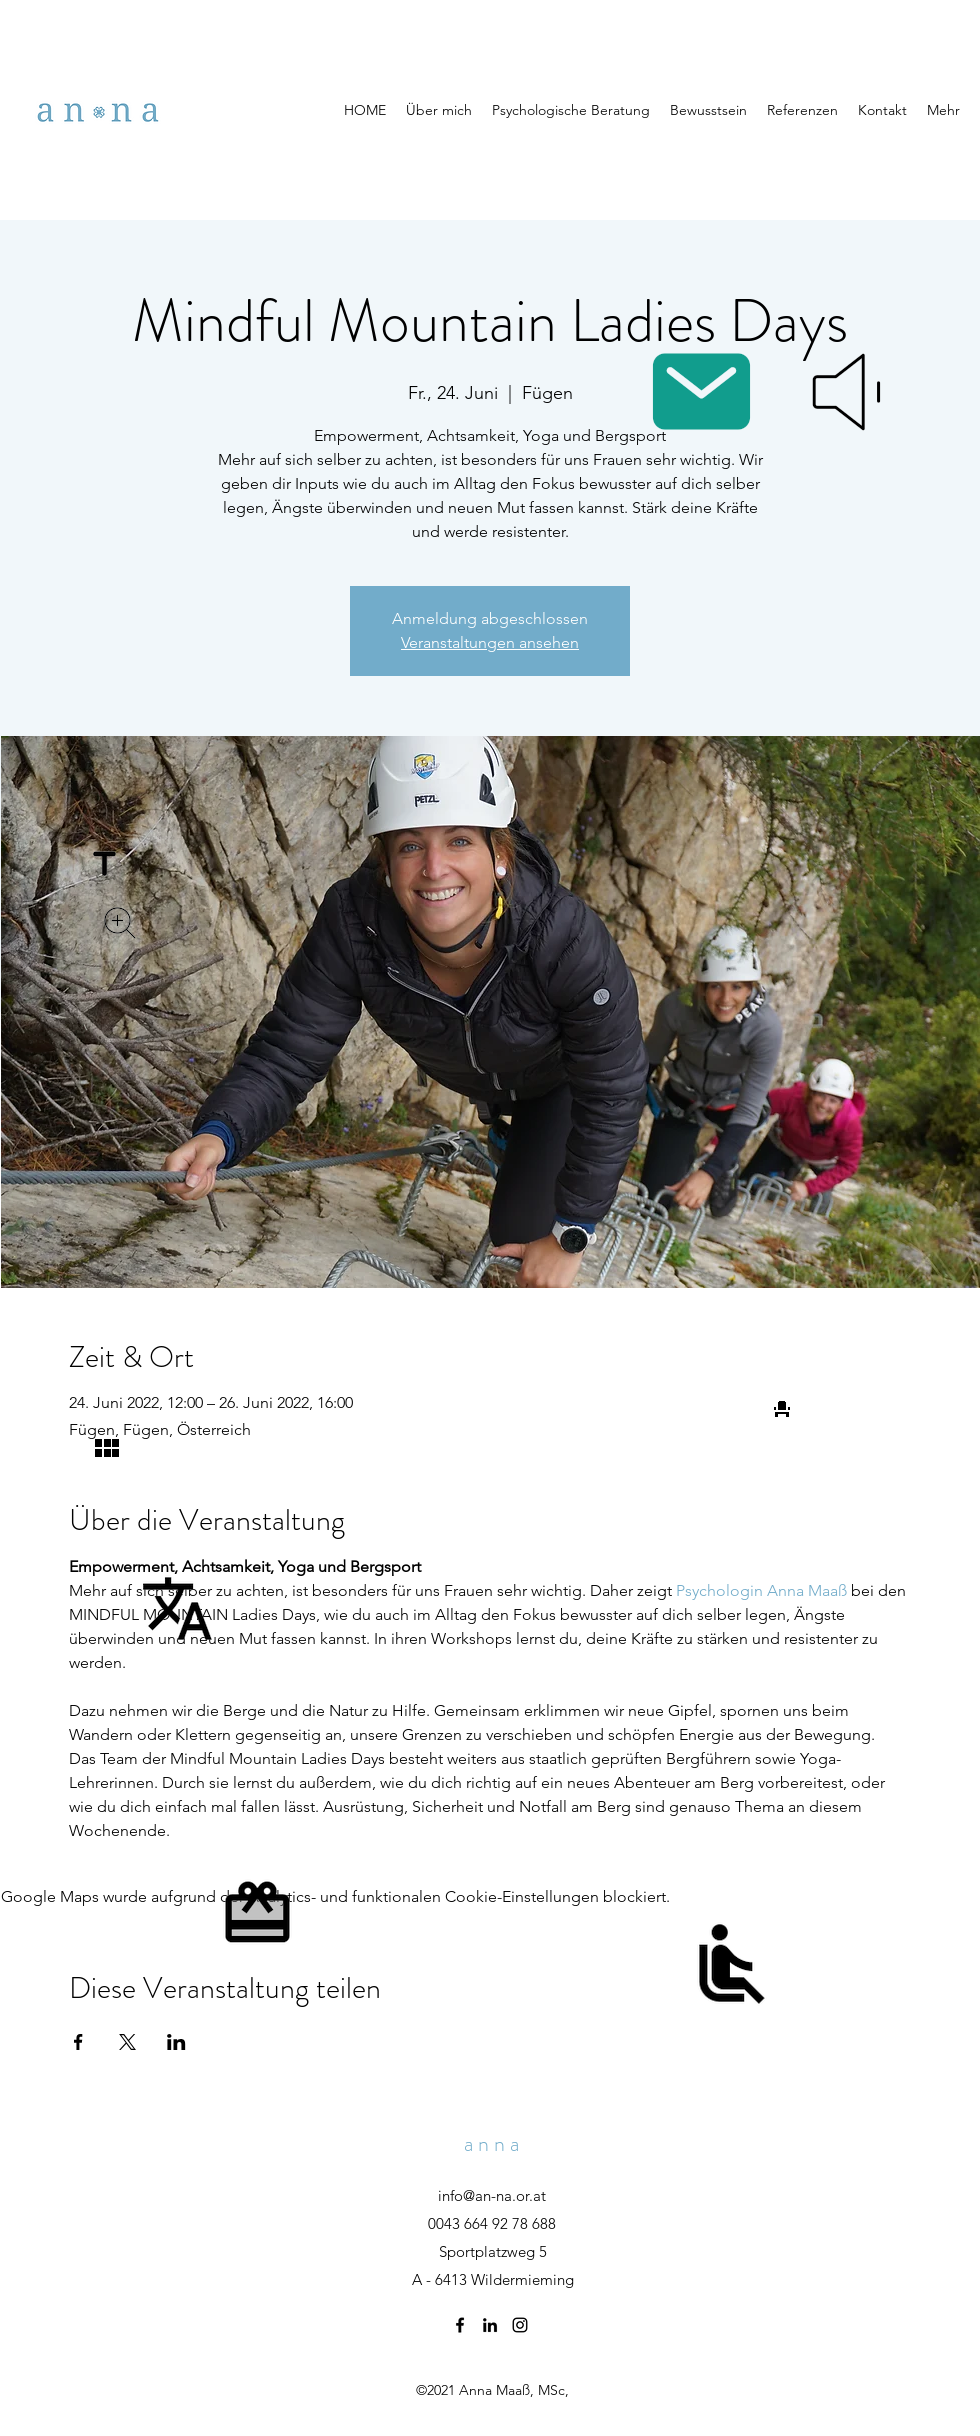 The image size is (980, 2436). Describe the element at coordinates (851, 392) in the screenshot. I see `adjust volume to low level` at that location.